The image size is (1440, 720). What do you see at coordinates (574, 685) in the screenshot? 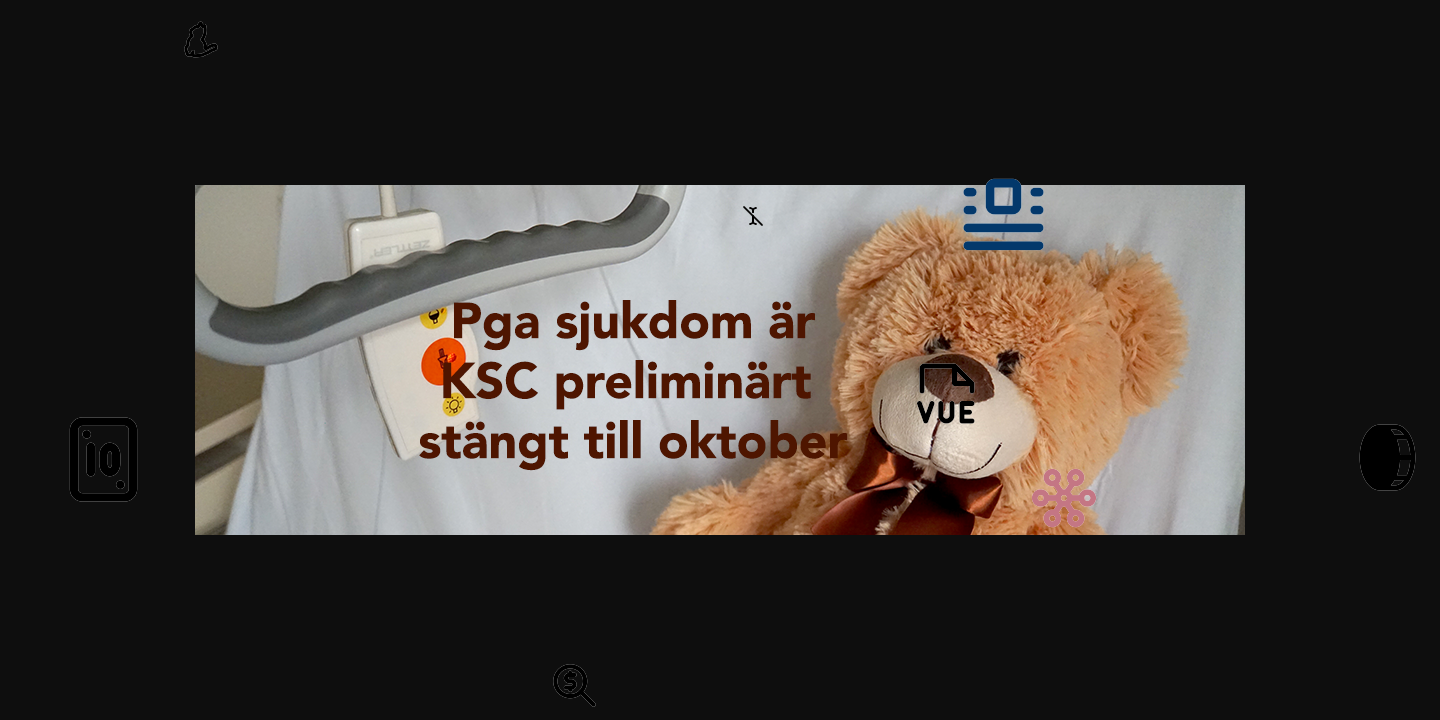
I see `search for pricing or cost information` at bounding box center [574, 685].